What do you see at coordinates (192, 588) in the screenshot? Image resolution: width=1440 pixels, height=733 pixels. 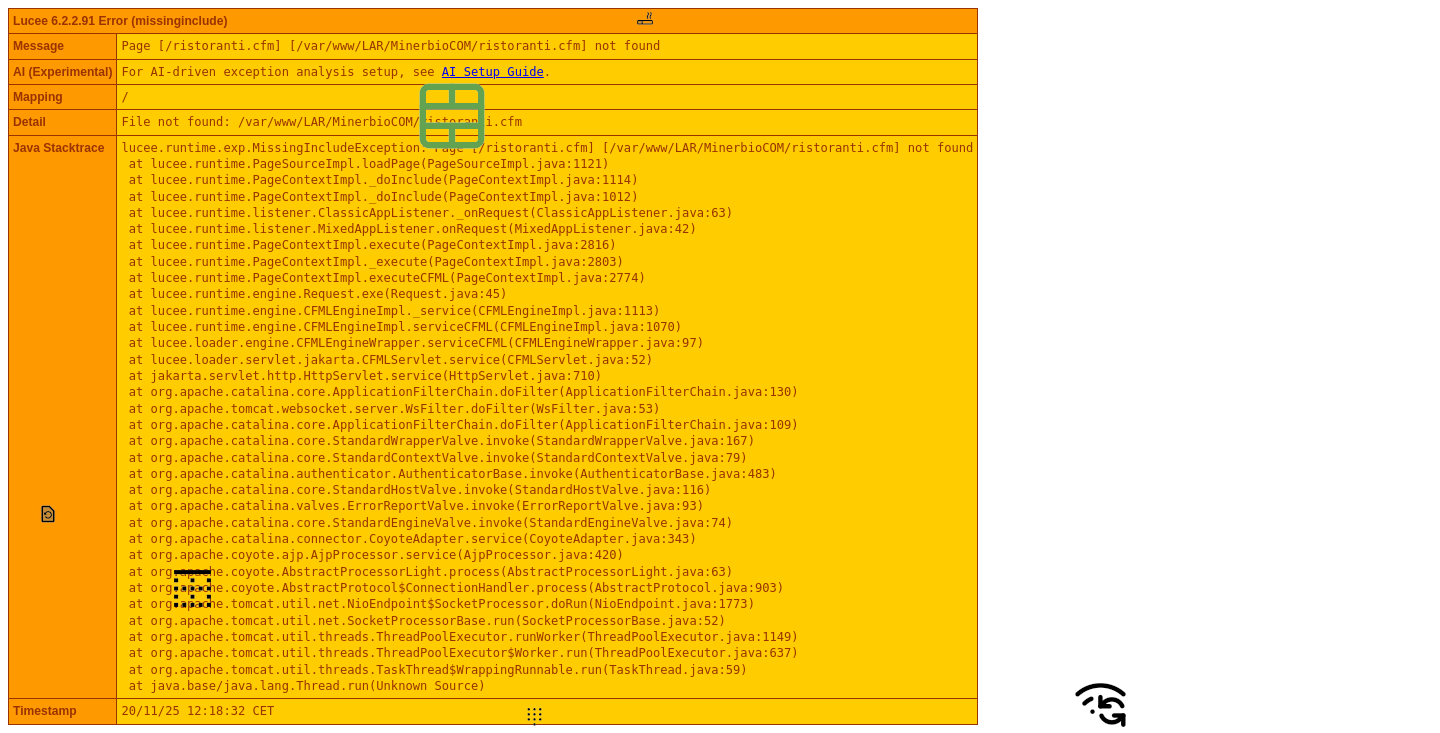 I see `apply border to top edge of selection` at bounding box center [192, 588].